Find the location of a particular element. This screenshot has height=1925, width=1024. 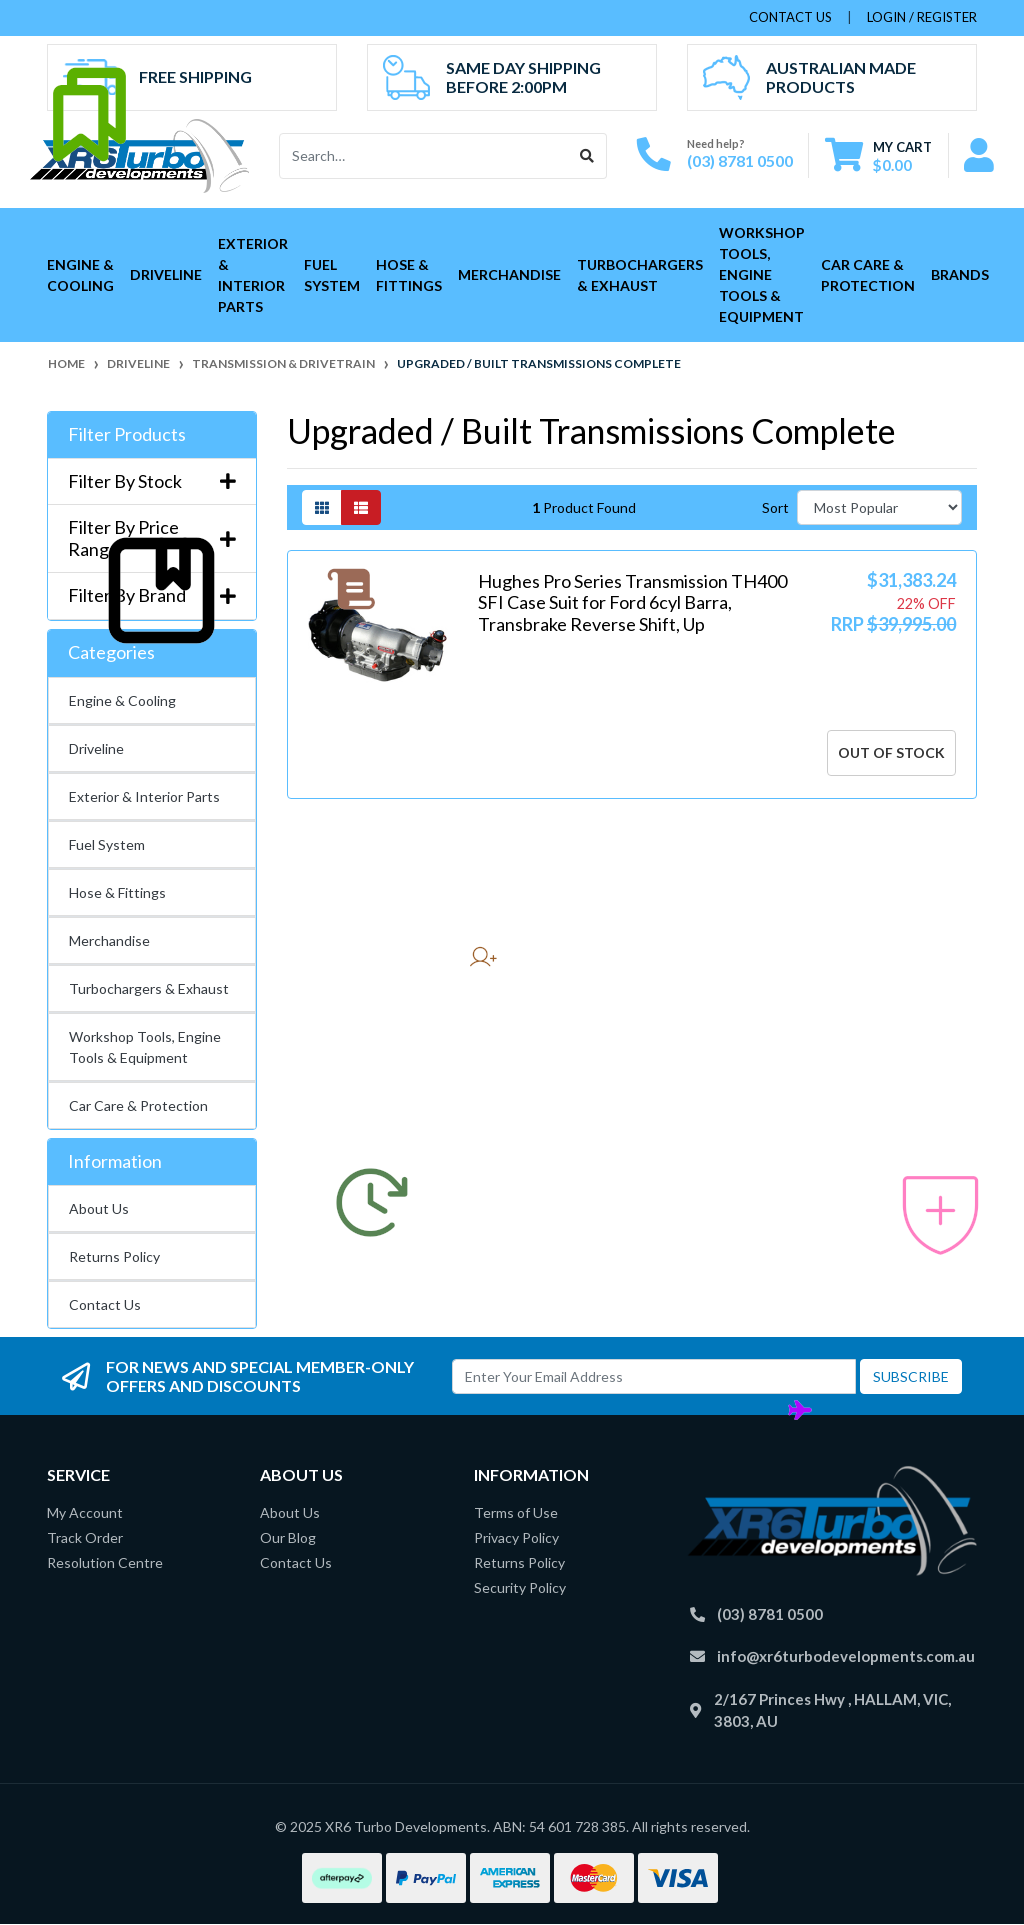

view terms and conditions or legal documents is located at coordinates (353, 589).